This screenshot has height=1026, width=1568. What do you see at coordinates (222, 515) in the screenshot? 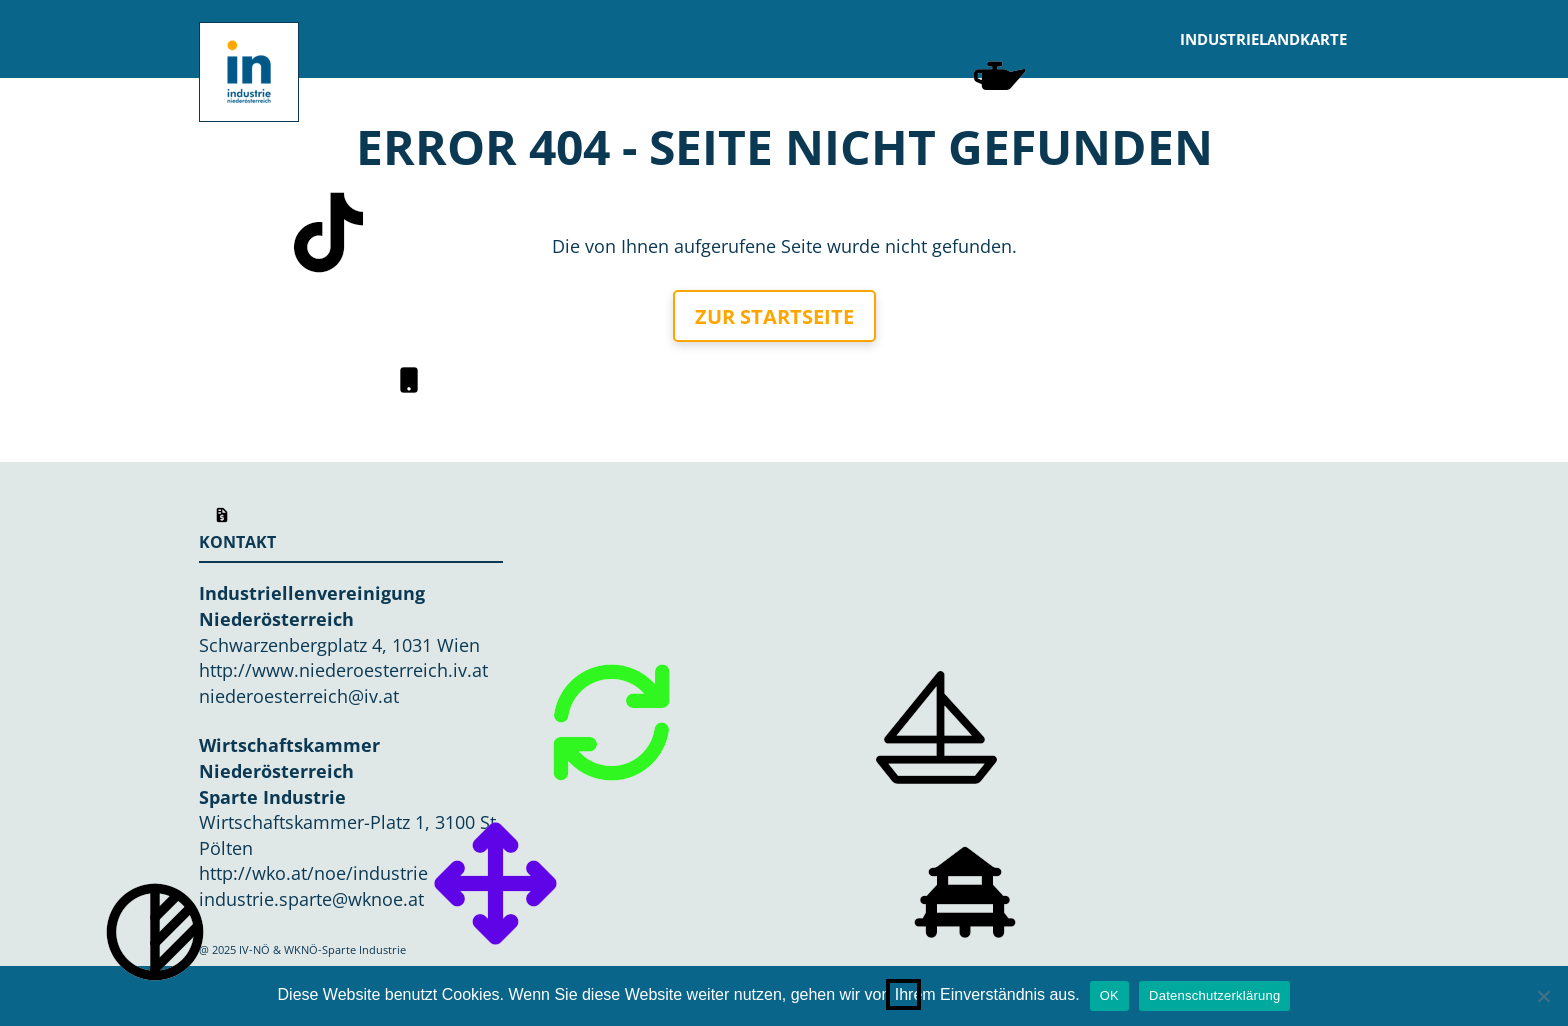
I see `view invoice or billing document` at bounding box center [222, 515].